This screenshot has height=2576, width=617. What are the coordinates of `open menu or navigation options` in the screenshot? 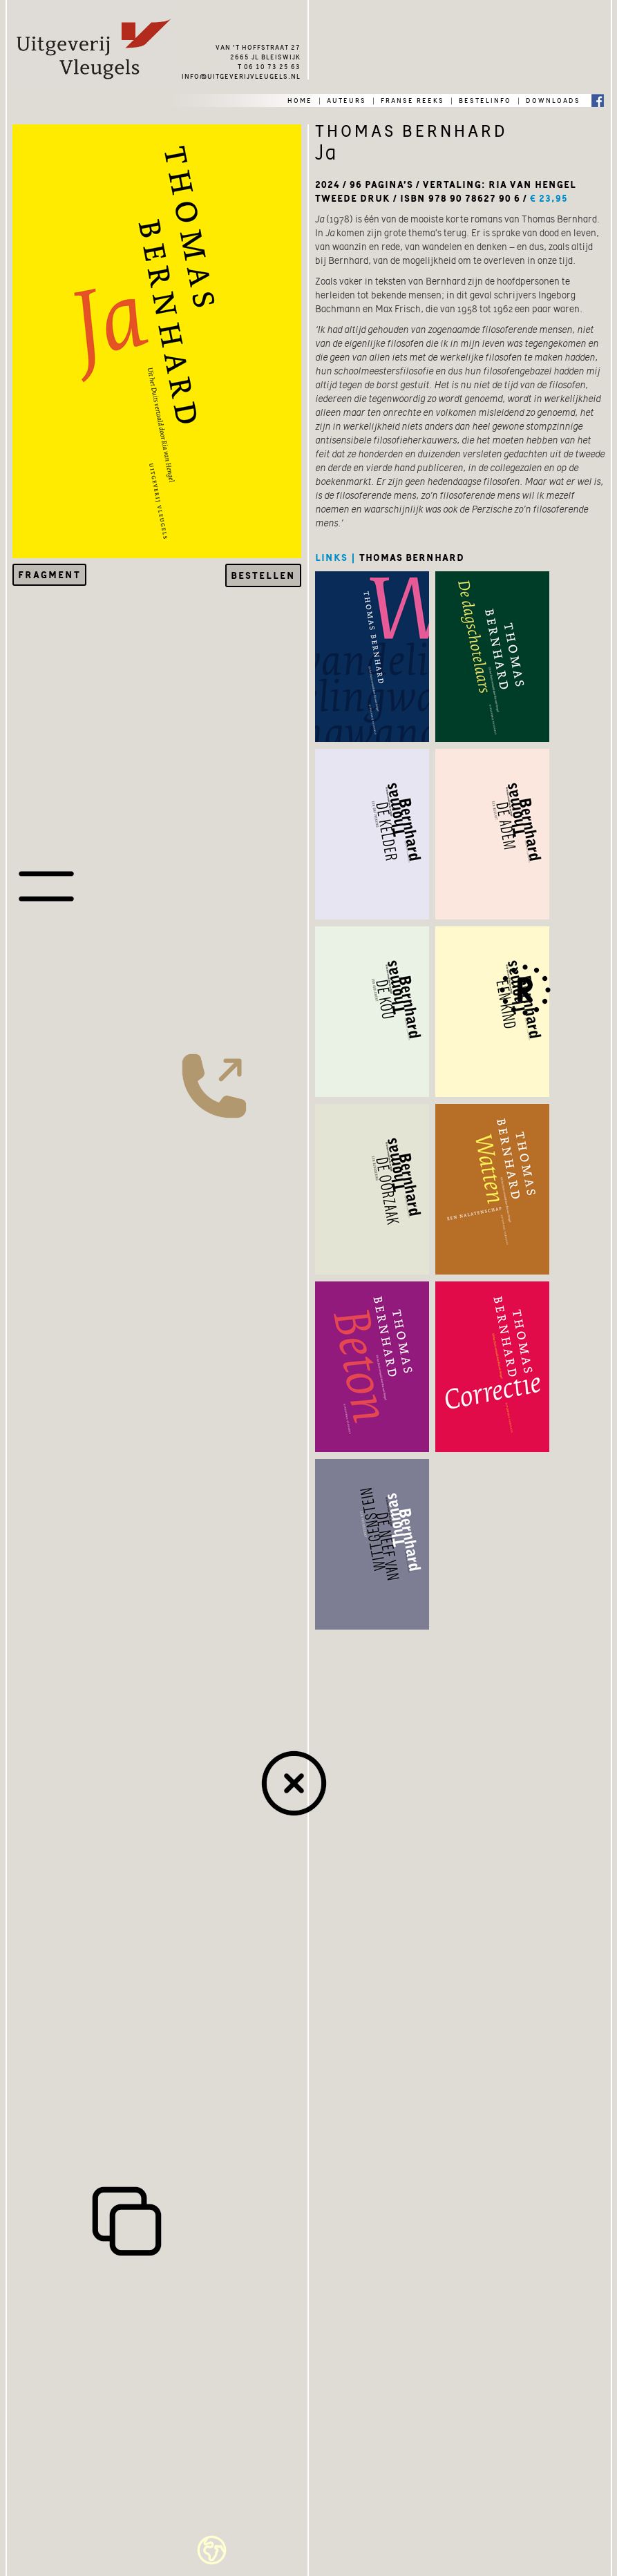 It's located at (46, 886).